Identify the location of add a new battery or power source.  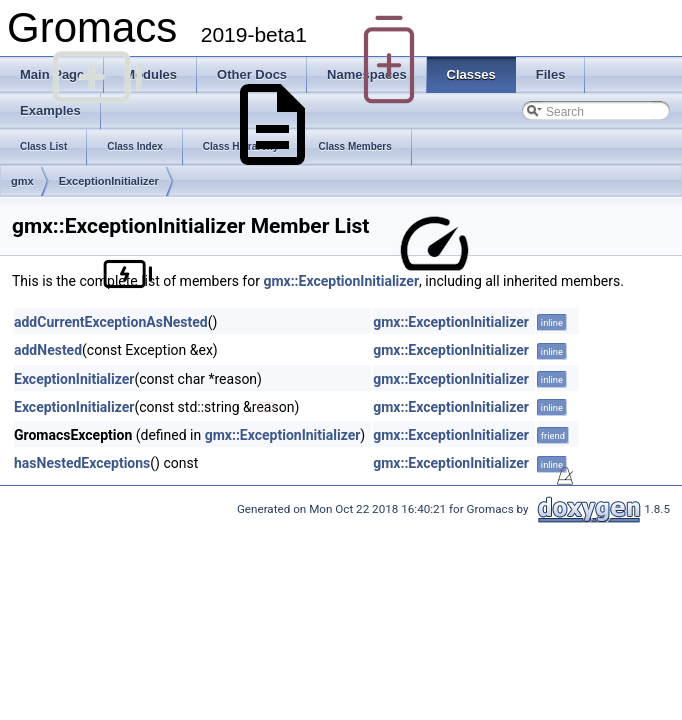
(389, 61).